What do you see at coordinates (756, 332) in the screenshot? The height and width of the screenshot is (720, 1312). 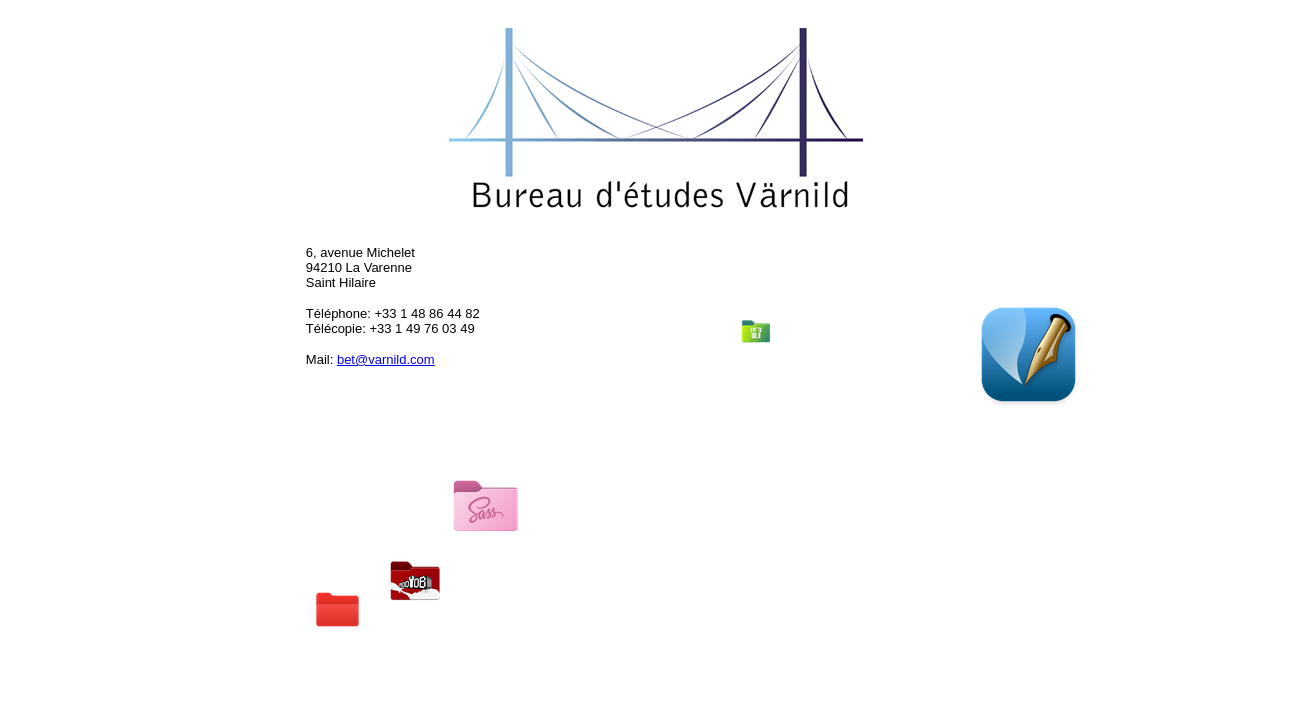 I see `open your GameJolt games folder` at bounding box center [756, 332].